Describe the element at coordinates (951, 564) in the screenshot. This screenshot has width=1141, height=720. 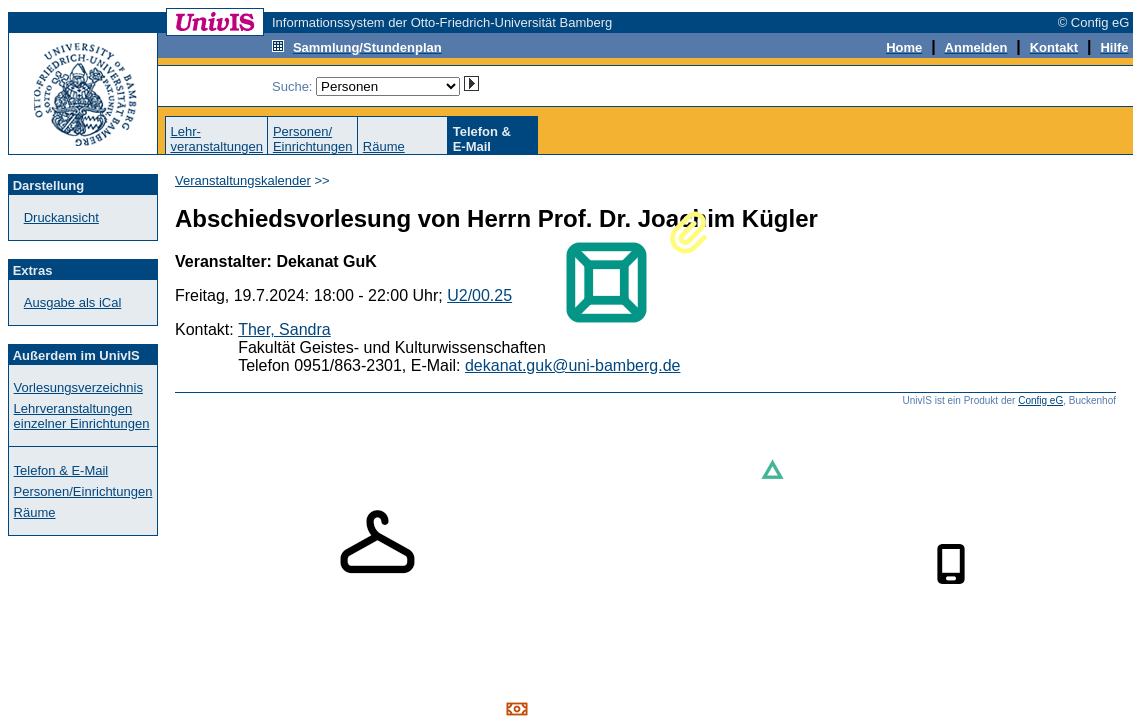
I see `view mobile device settings` at that location.